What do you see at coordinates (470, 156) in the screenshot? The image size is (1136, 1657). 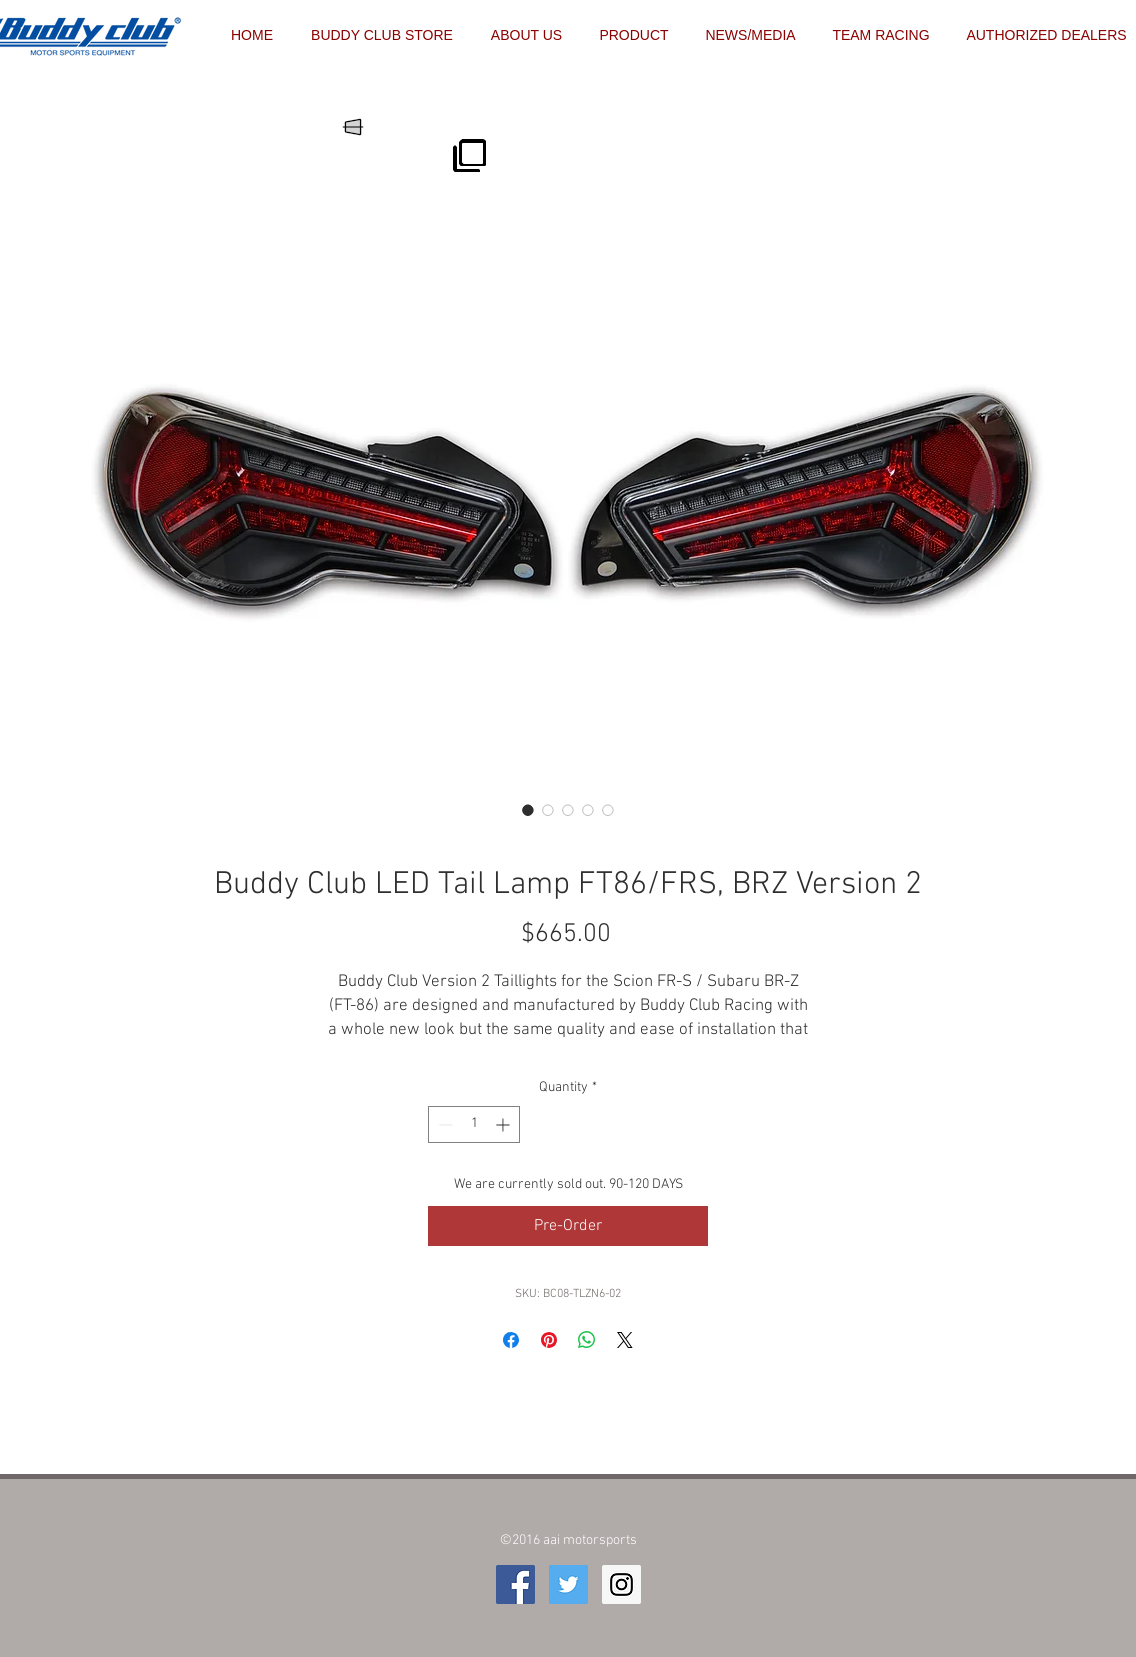 I see `view multiple layers or stacked items` at bounding box center [470, 156].